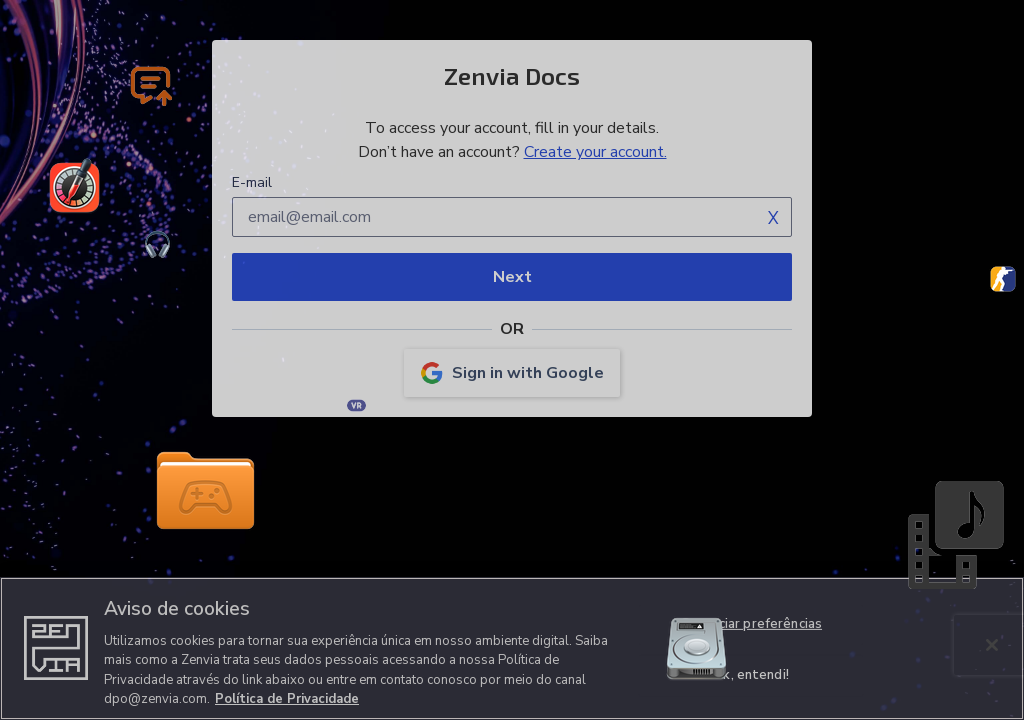 This screenshot has height=720, width=1024. What do you see at coordinates (150, 84) in the screenshot?
I see `send or submit a message` at bounding box center [150, 84].